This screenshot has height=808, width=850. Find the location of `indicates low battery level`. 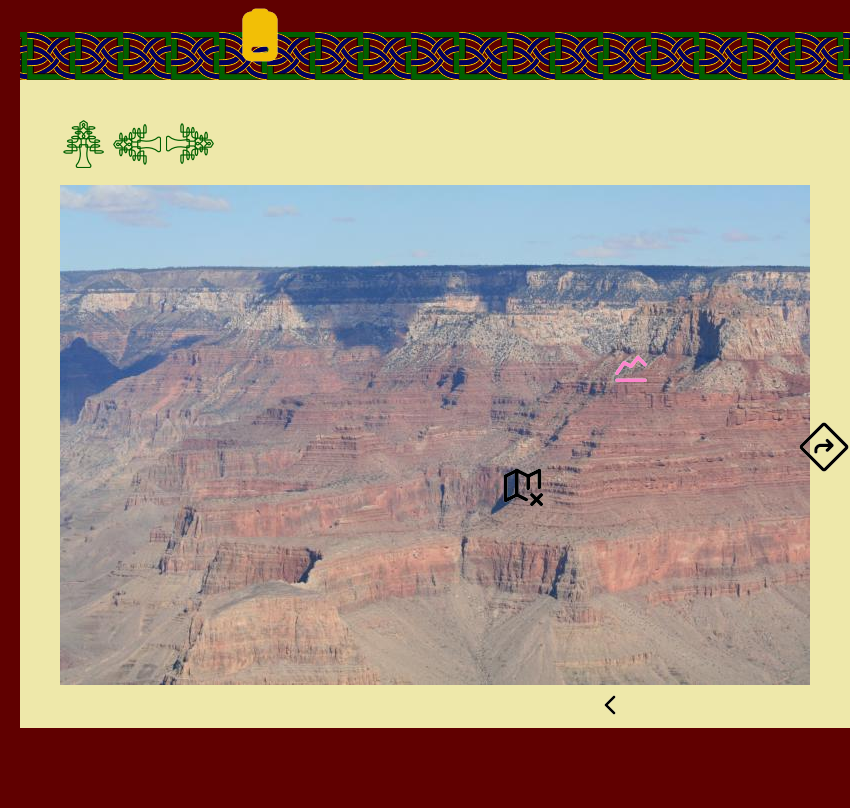

indicates low battery level is located at coordinates (260, 35).